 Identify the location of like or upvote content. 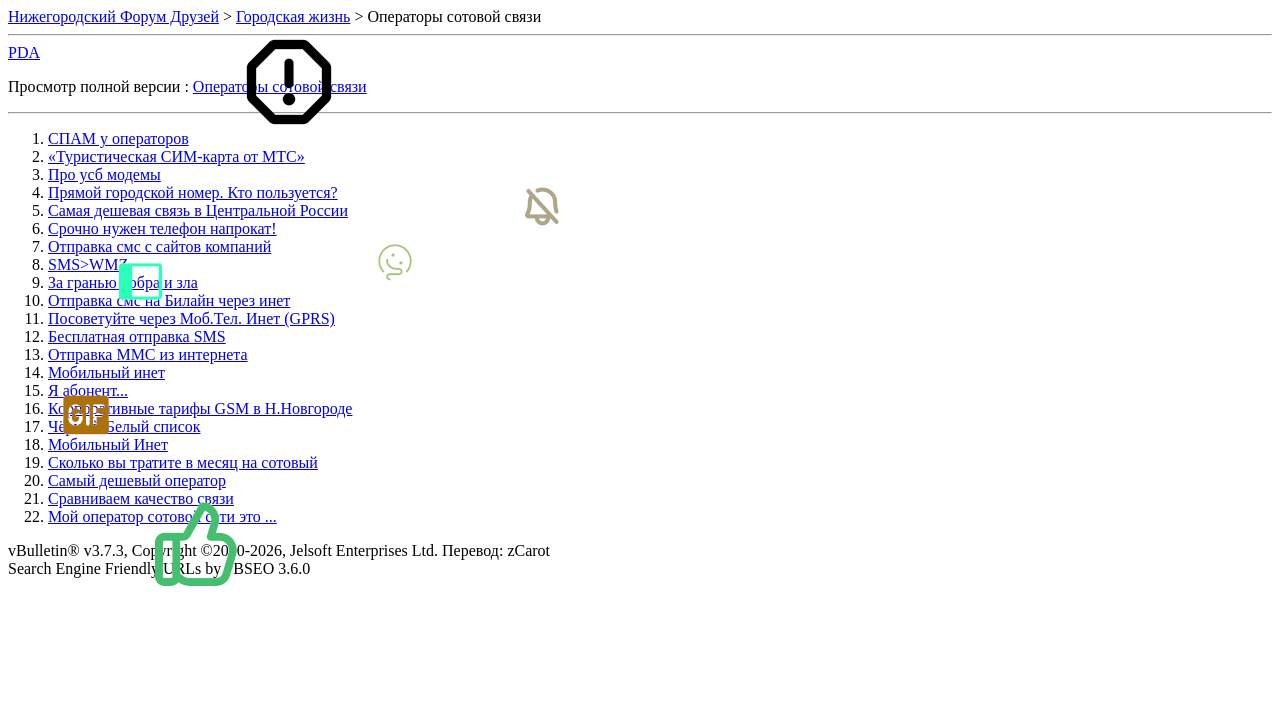
(197, 543).